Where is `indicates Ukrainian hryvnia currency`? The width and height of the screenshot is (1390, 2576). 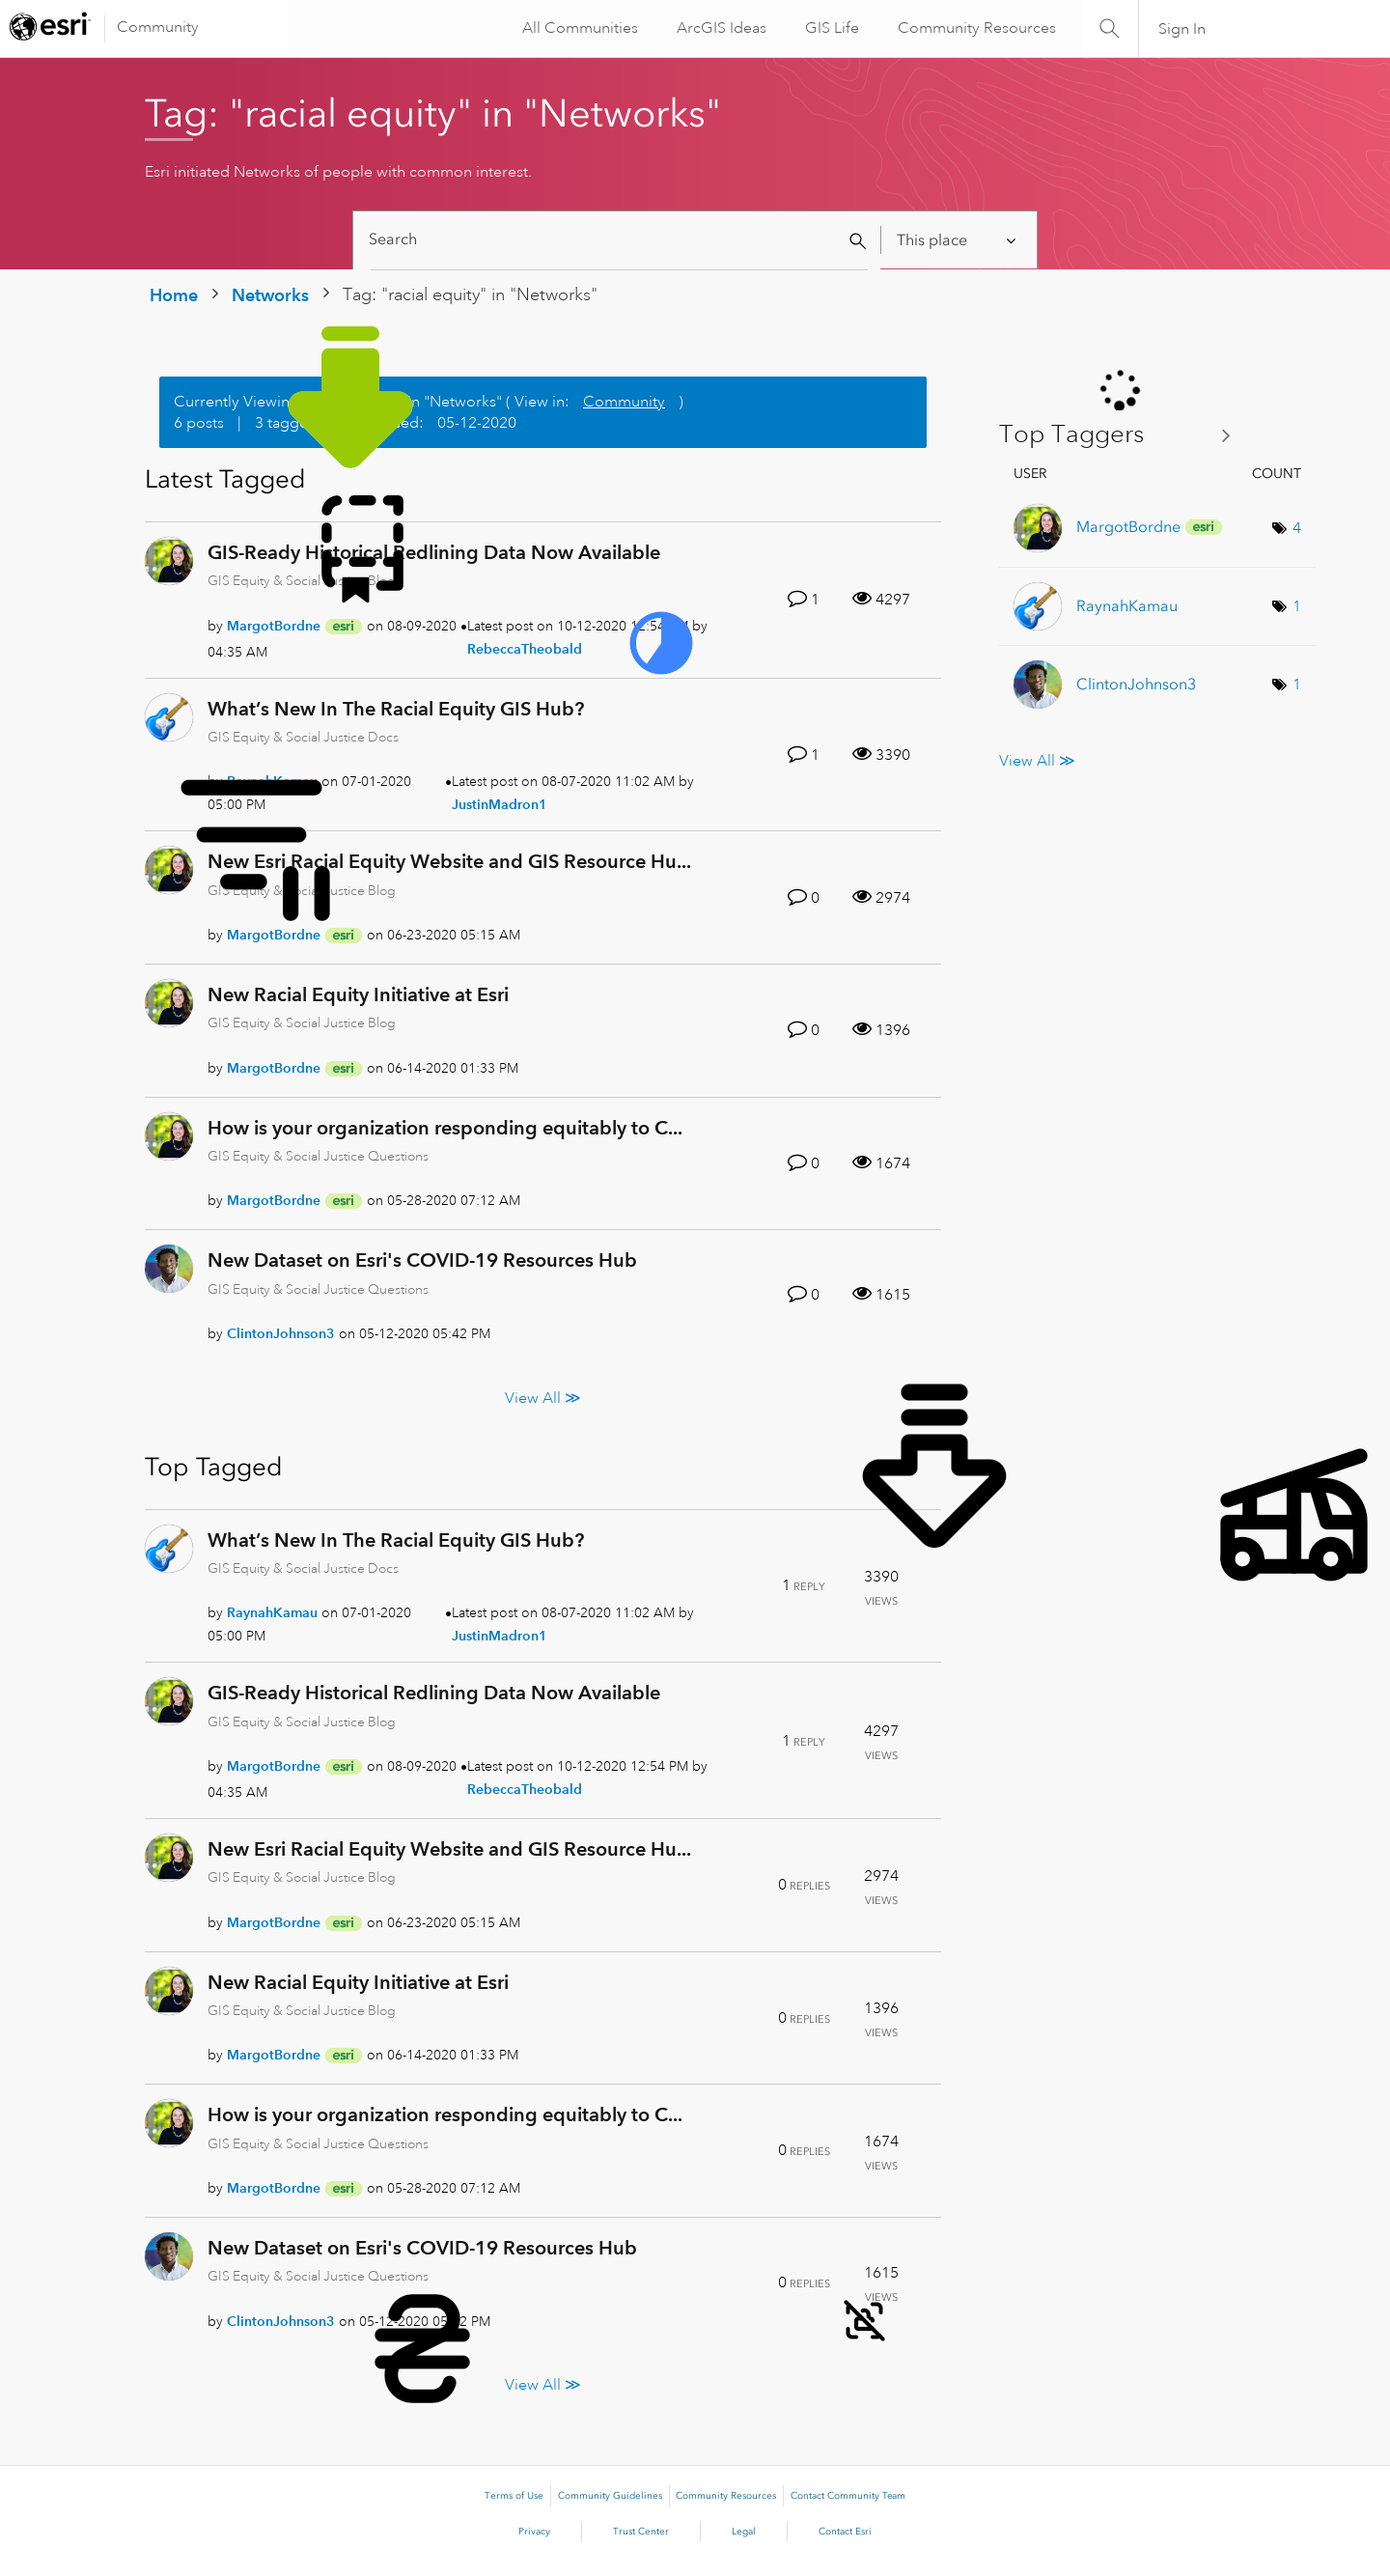
indicates Ukrainian hryvnia currency is located at coordinates (422, 2348).